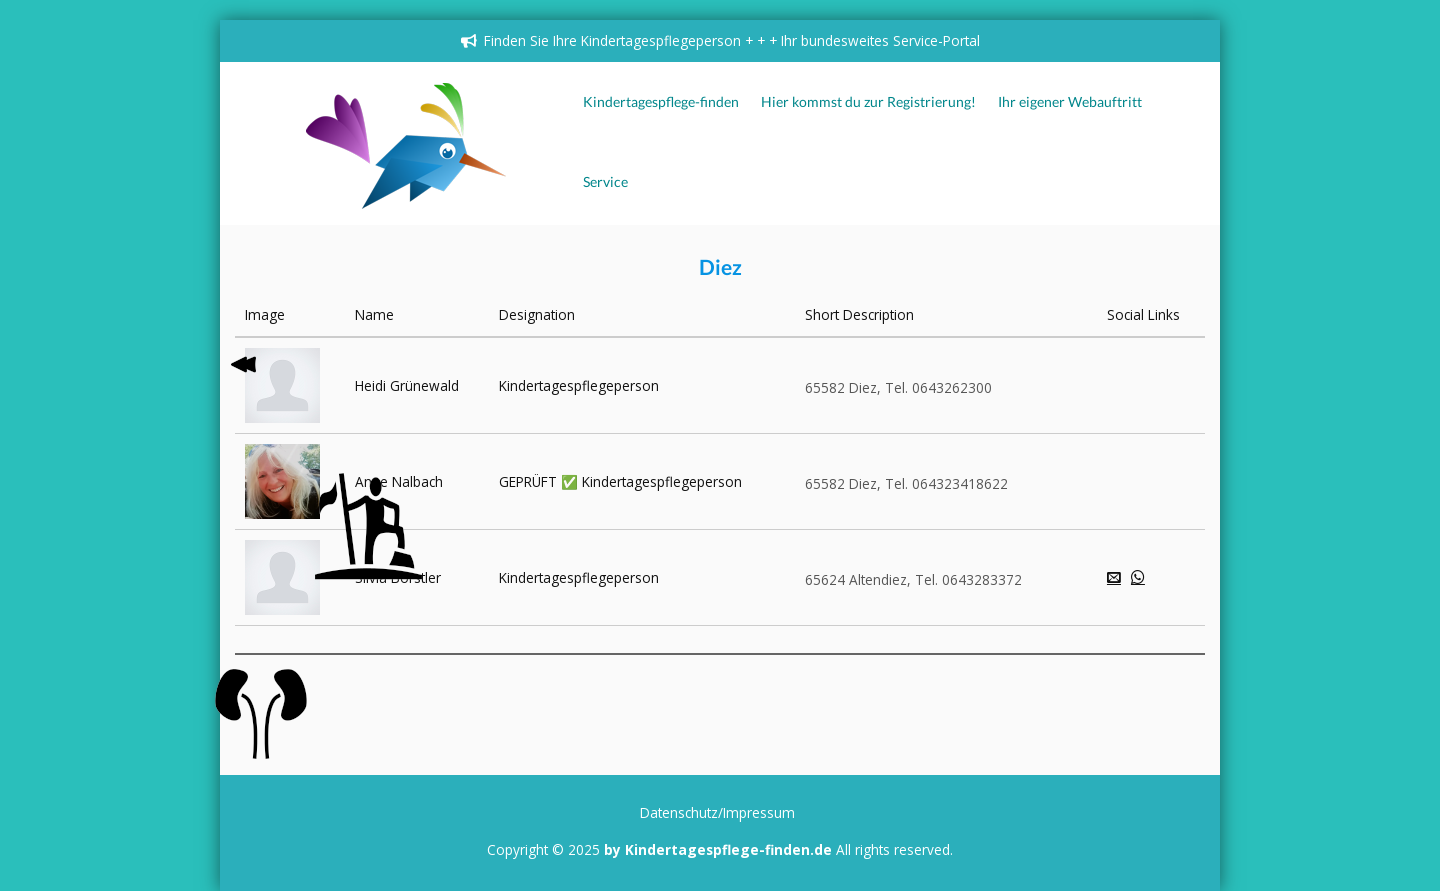 The height and width of the screenshot is (891, 1440). I want to click on view kidney health information, so click(261, 714).